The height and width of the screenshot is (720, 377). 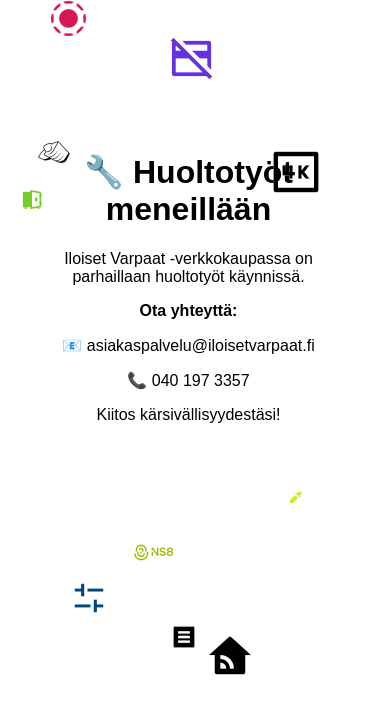 What do you see at coordinates (184, 637) in the screenshot?
I see `switch to horizontal layout view` at bounding box center [184, 637].